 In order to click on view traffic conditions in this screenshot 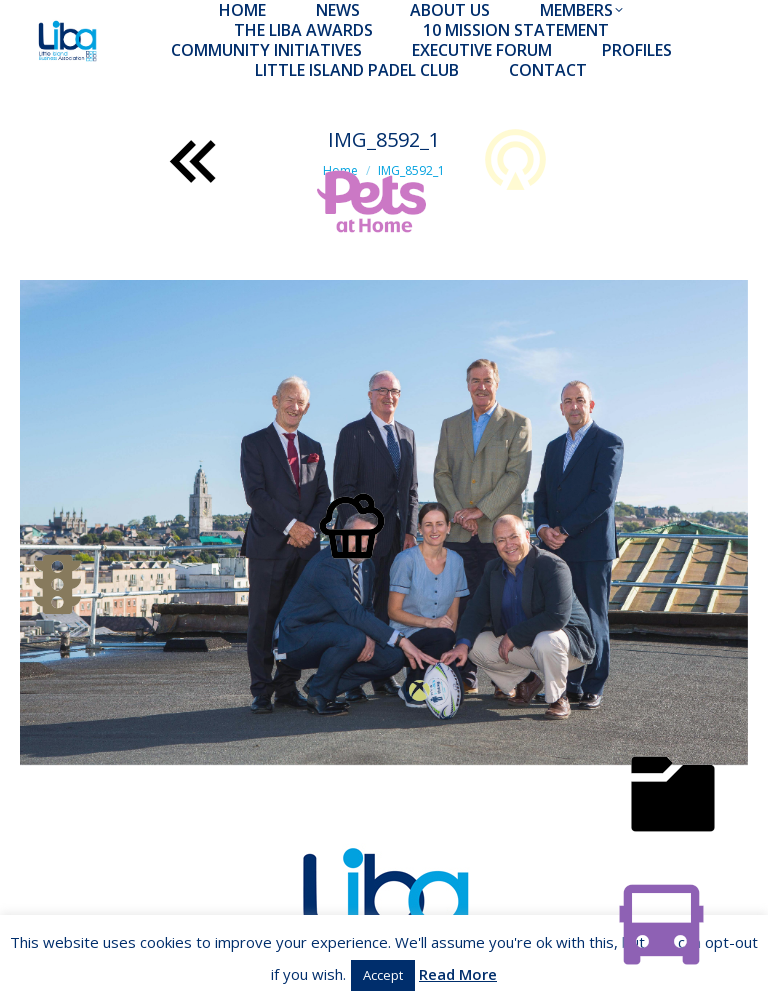, I will do `click(57, 584)`.